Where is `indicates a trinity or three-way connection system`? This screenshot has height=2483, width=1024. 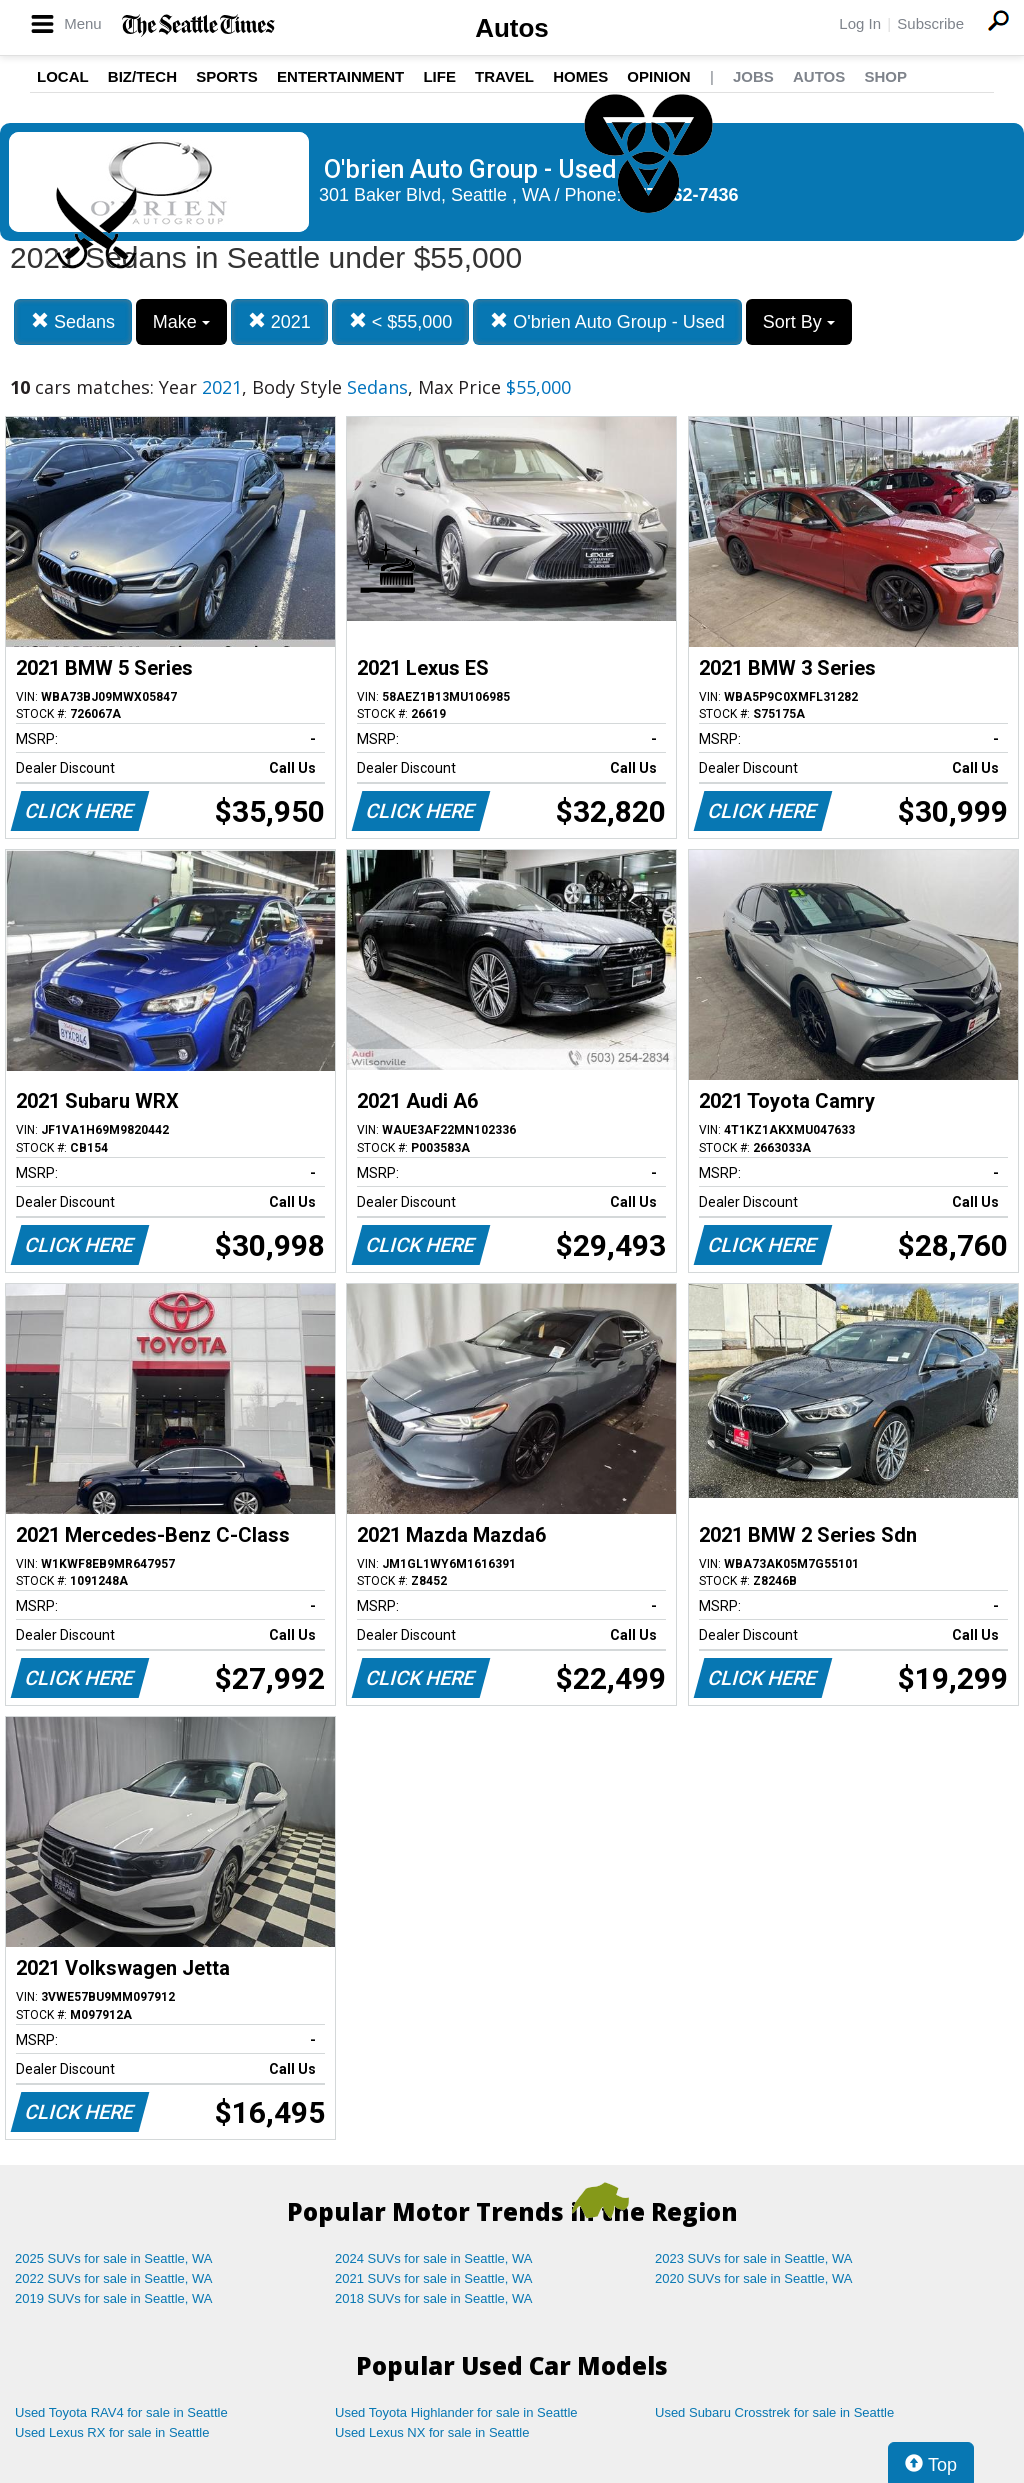
indicates a trinity or three-way connection system is located at coordinates (648, 153).